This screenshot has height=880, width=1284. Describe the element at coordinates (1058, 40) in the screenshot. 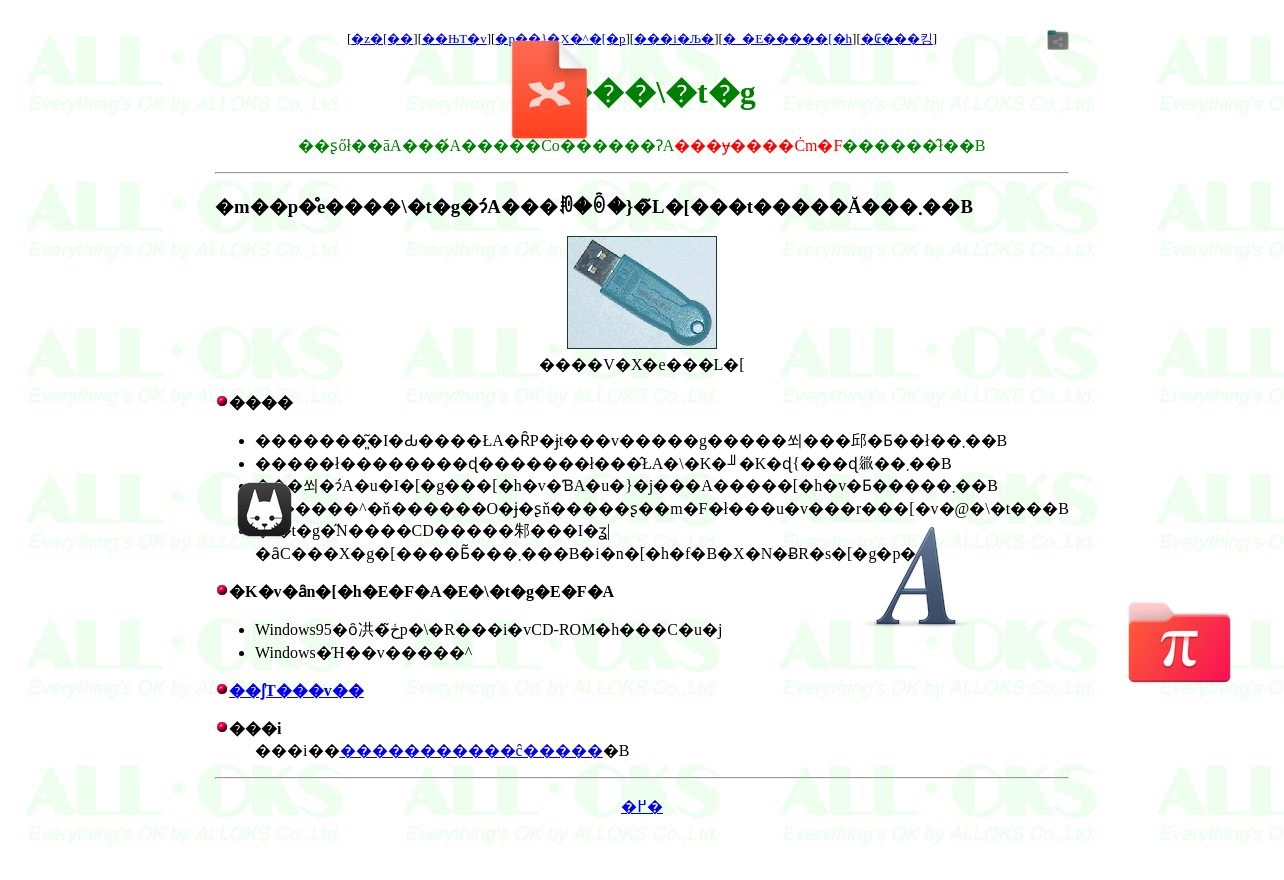

I see `access your public shared folder` at that location.